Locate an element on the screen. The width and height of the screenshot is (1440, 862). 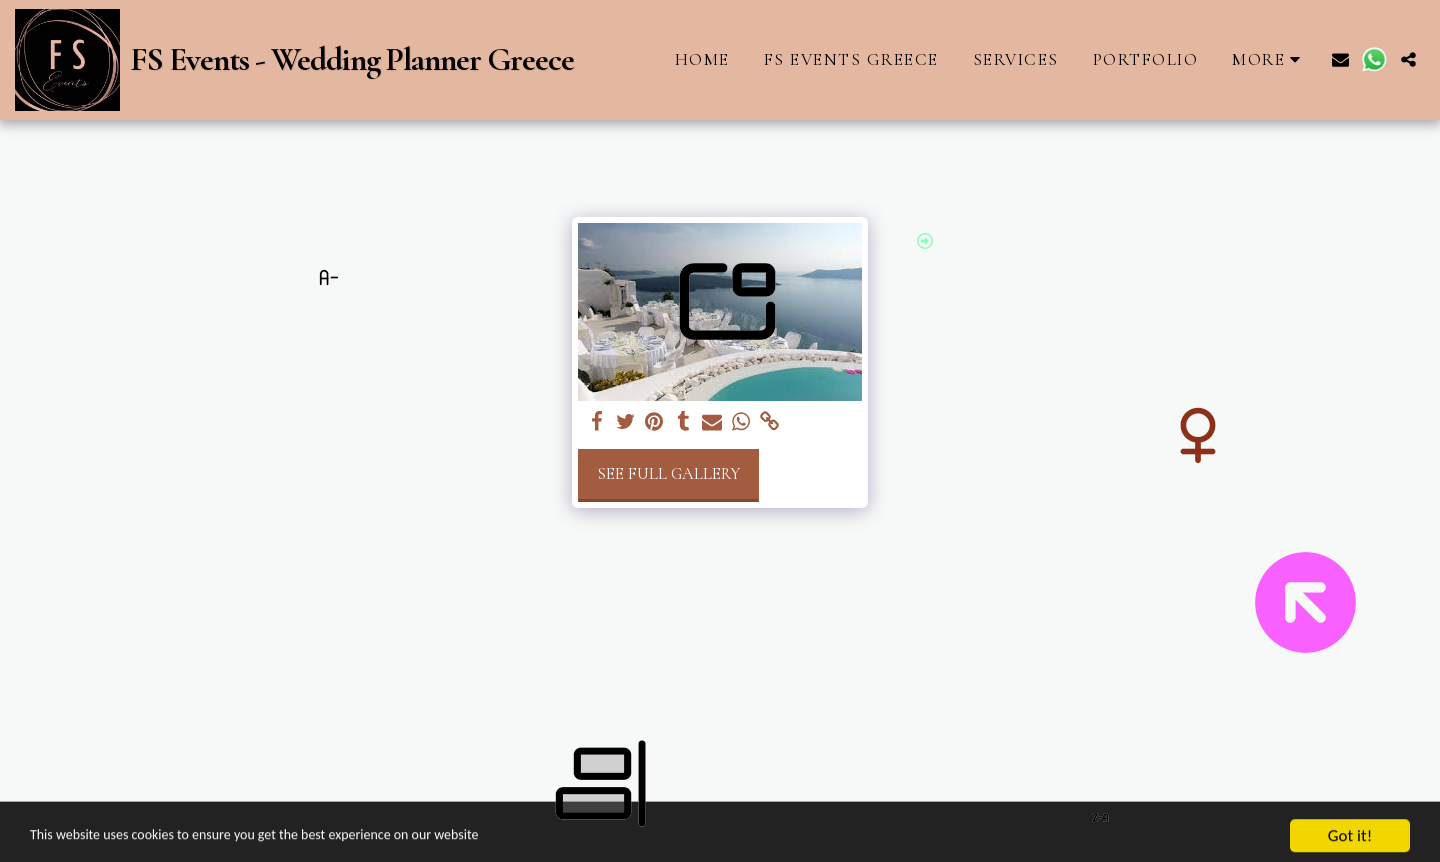
navigate back to previous screen is located at coordinates (1305, 602).